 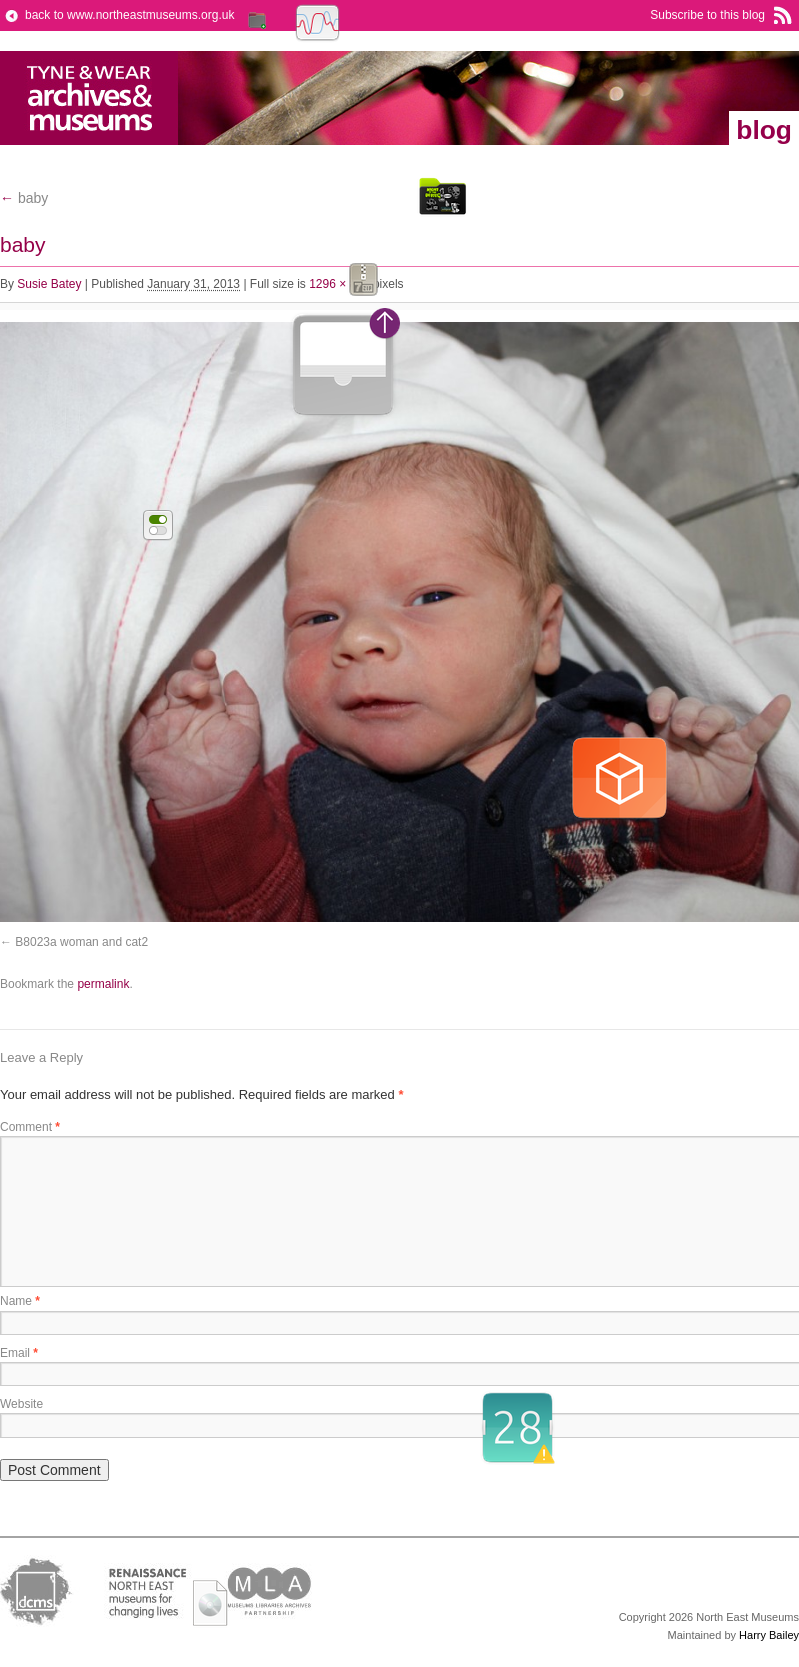 What do you see at coordinates (517, 1427) in the screenshot?
I see `indicates an upcoming appointment or event` at bounding box center [517, 1427].